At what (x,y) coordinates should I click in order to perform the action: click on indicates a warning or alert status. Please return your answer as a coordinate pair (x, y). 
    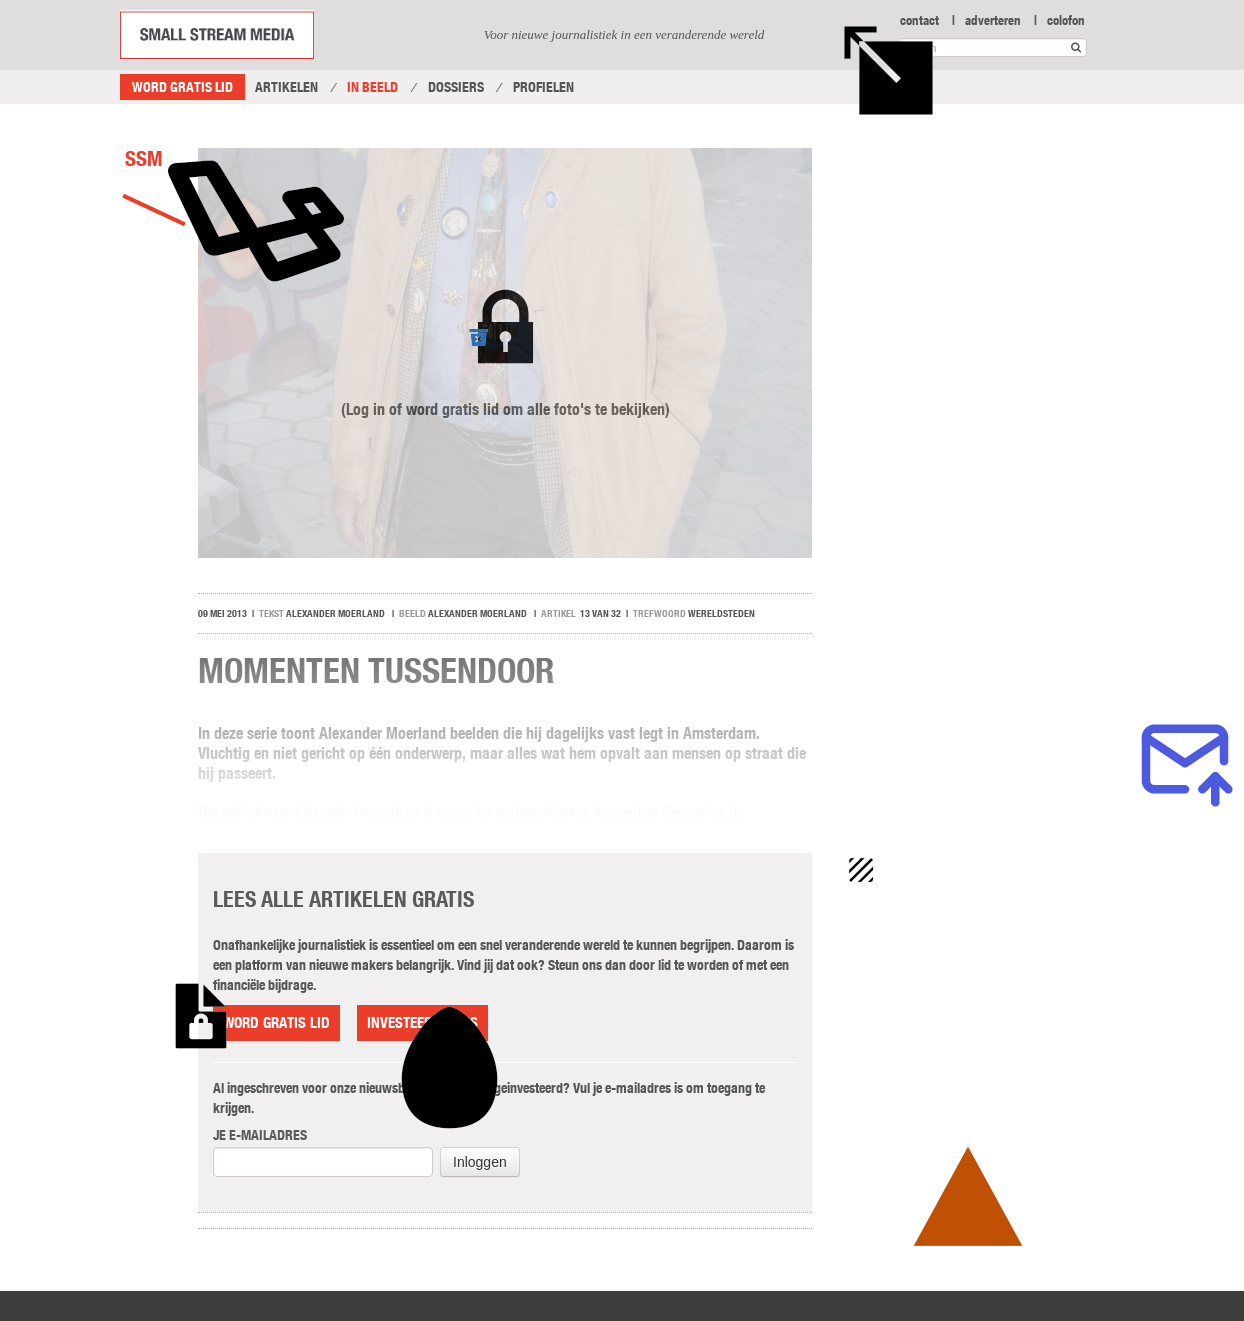
    Looking at the image, I should click on (968, 1198).